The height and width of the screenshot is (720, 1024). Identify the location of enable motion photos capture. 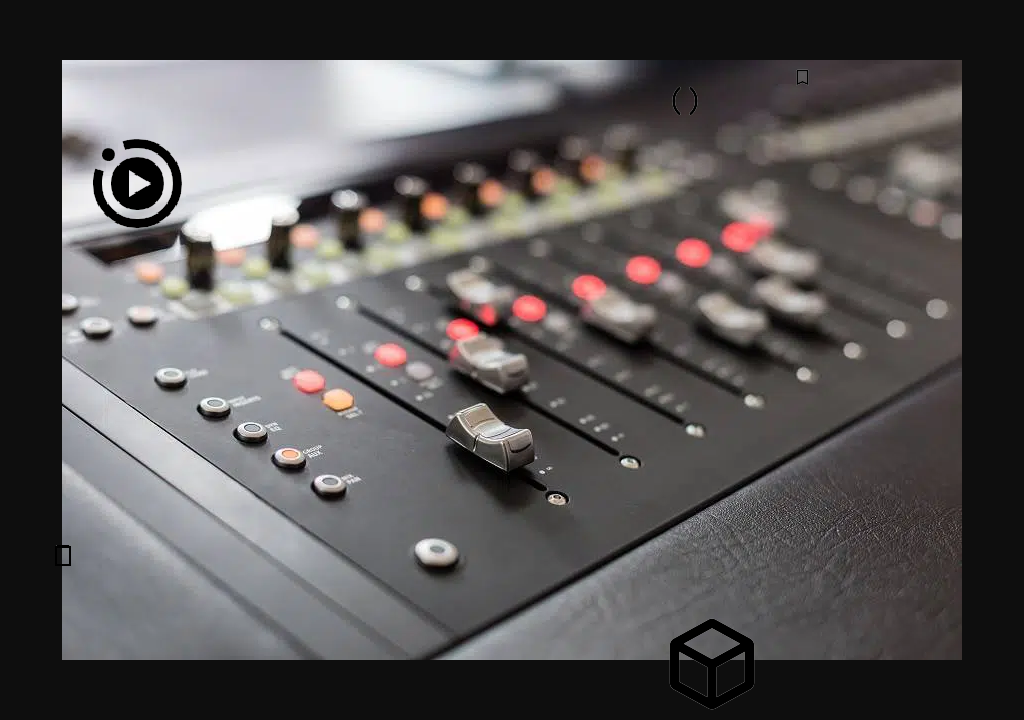
(137, 183).